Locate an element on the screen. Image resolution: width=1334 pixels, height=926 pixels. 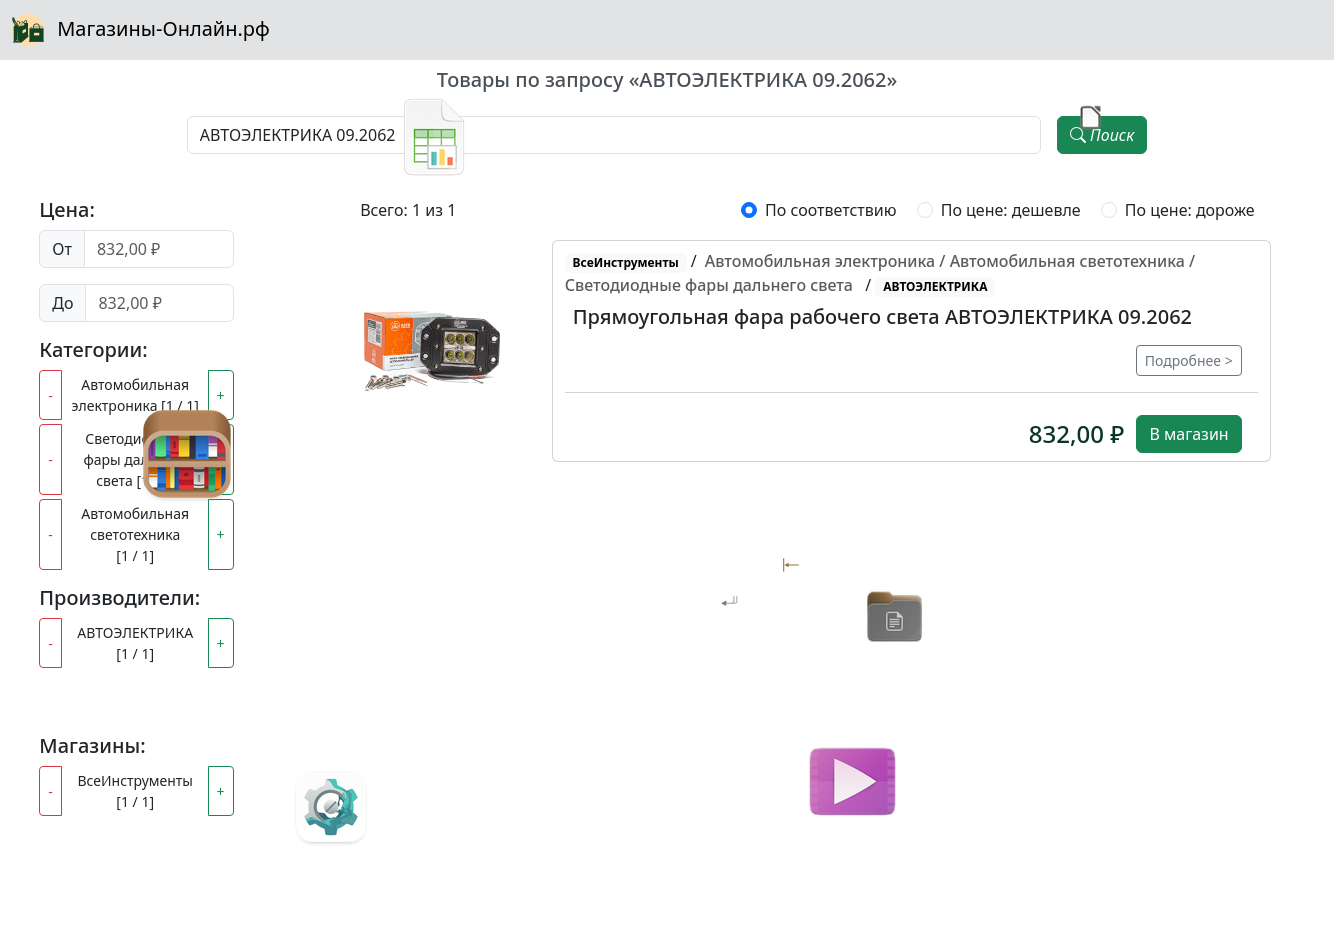
open LibreOffice suite is located at coordinates (1090, 117).